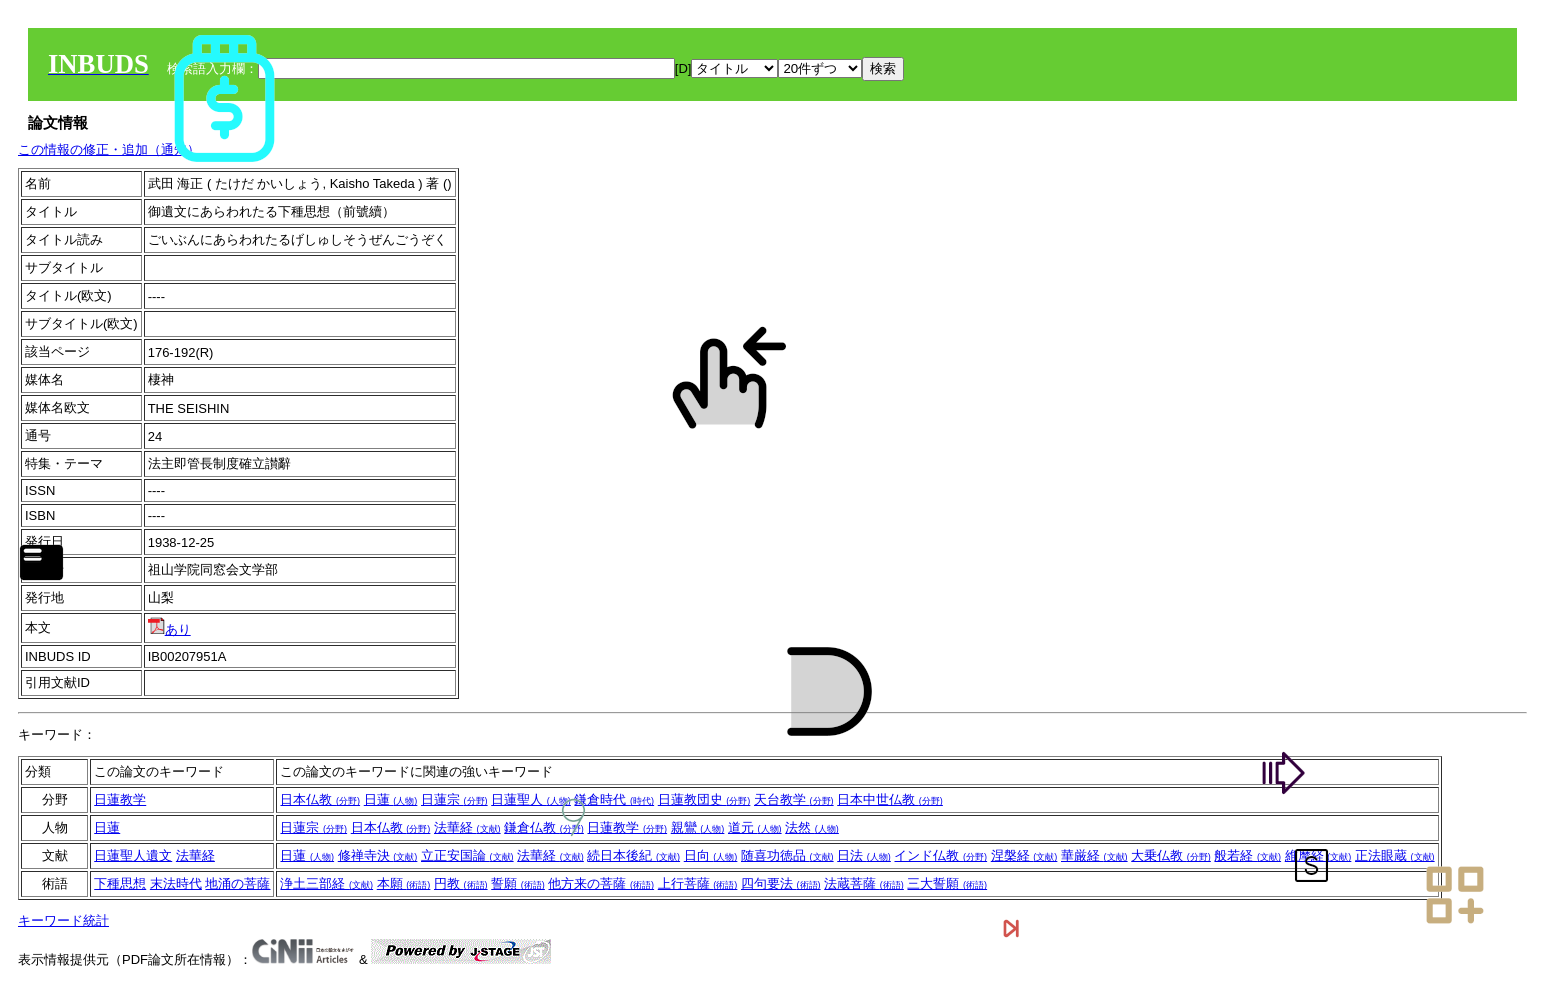  Describe the element at coordinates (41, 562) in the screenshot. I see `view featured playlist` at that location.